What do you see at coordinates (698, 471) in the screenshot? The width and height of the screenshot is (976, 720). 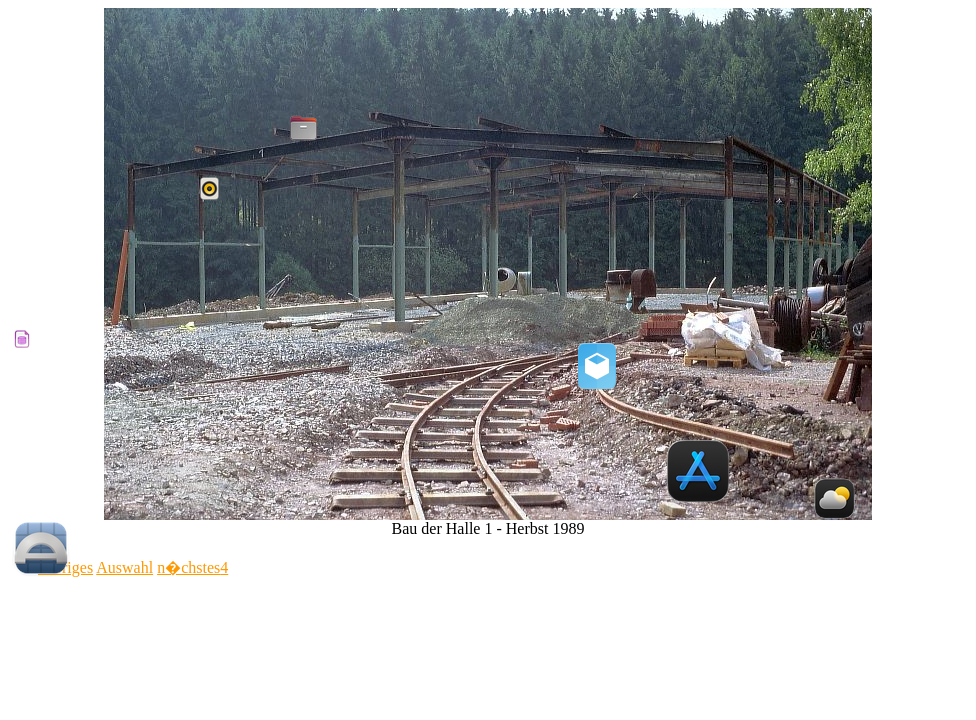 I see `open the app store connect or developer tools` at bounding box center [698, 471].